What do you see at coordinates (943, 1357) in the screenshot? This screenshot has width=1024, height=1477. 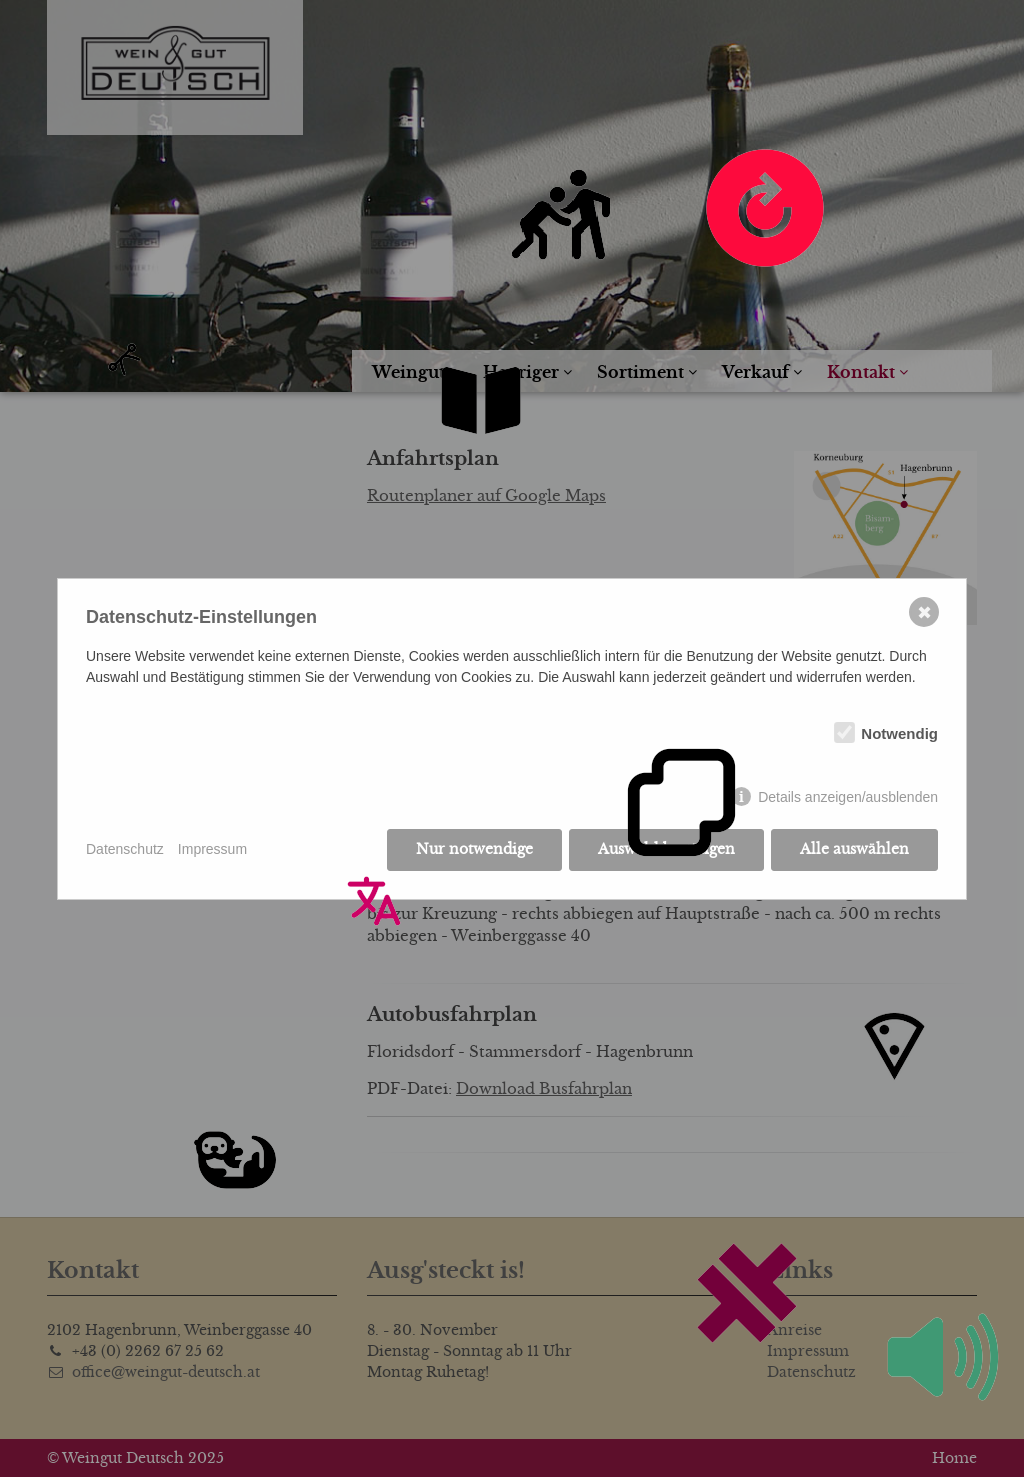 I see `volume is set to high` at bounding box center [943, 1357].